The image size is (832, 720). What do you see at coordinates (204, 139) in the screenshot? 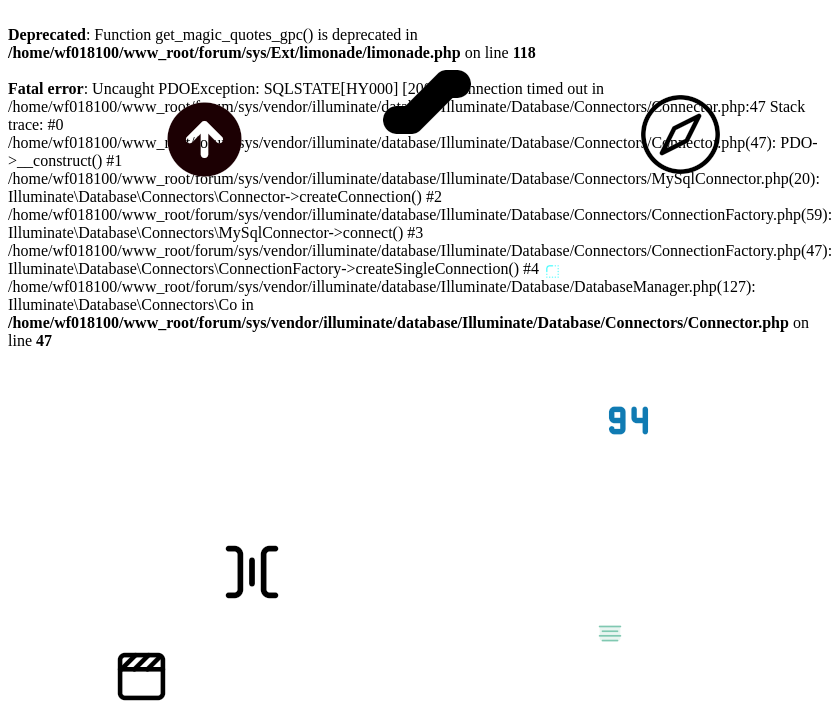
I see `upload a file or content` at bounding box center [204, 139].